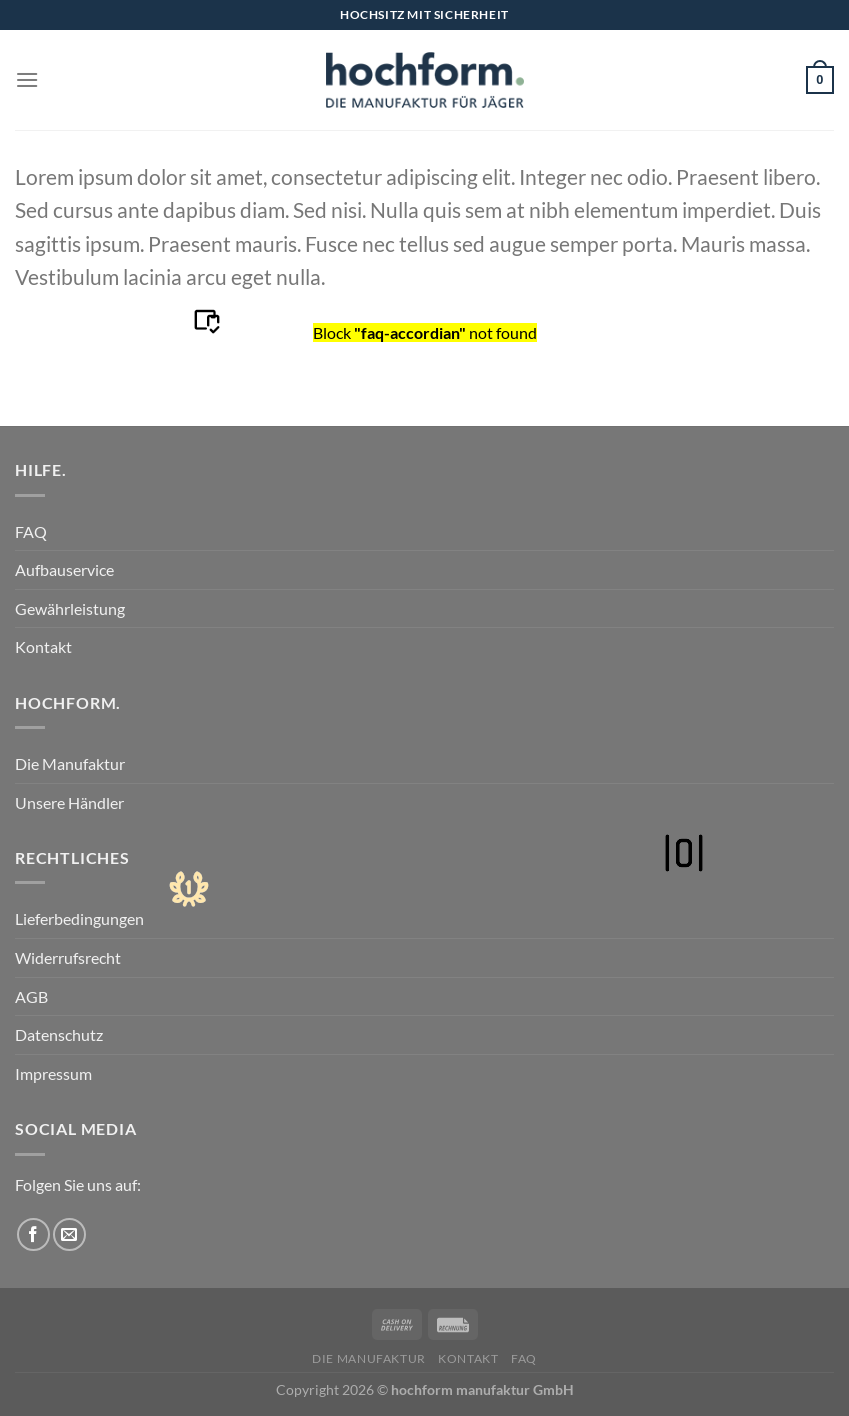 The width and height of the screenshot is (849, 1416). I want to click on devices successfully synced or connected, so click(207, 321).